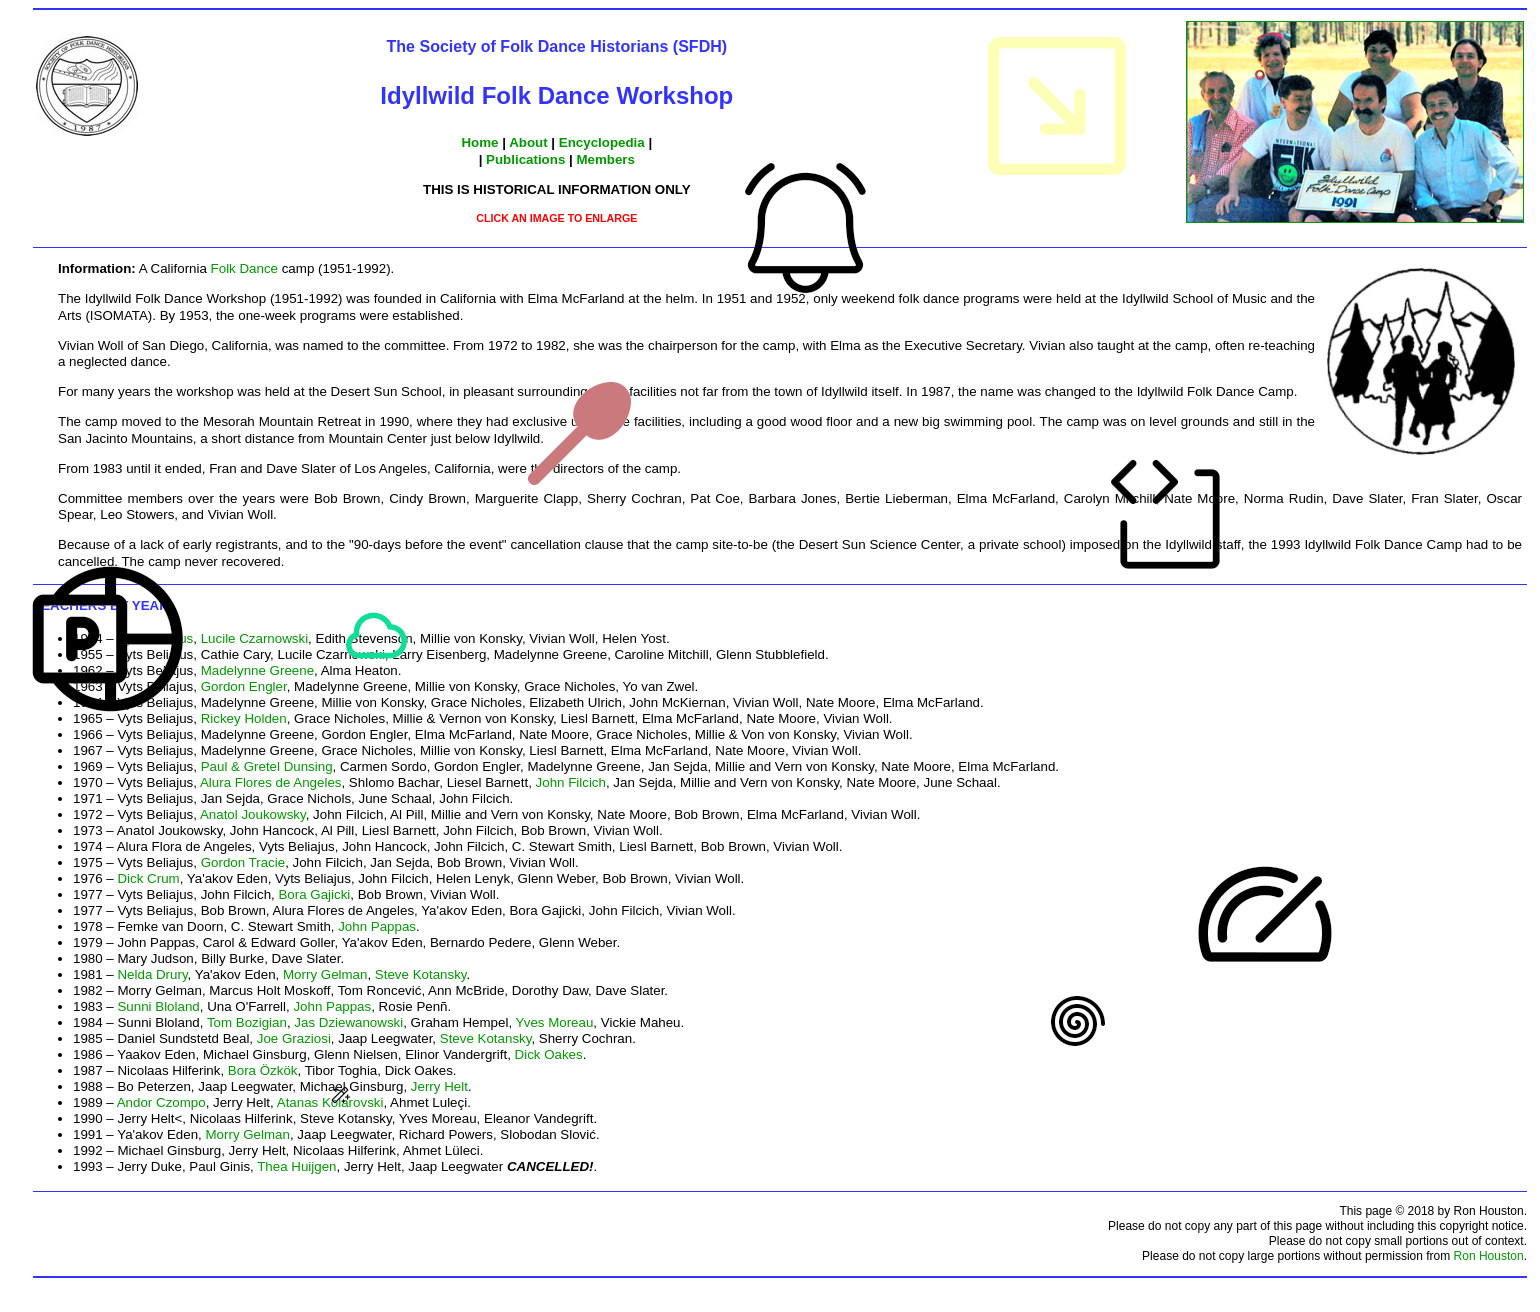  What do you see at coordinates (1075, 1020) in the screenshot?
I see `indicates loading or processing in progress` at bounding box center [1075, 1020].